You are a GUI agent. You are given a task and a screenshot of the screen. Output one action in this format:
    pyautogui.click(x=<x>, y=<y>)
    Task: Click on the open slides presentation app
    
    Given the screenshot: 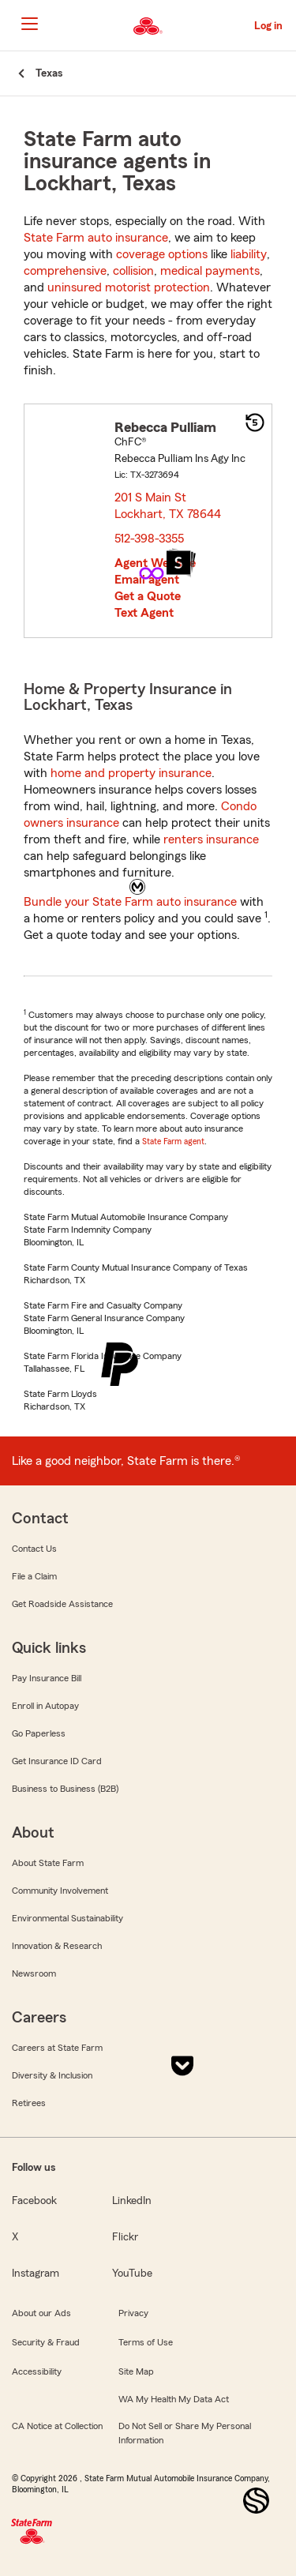 What is the action you would take?
    pyautogui.click(x=181, y=562)
    